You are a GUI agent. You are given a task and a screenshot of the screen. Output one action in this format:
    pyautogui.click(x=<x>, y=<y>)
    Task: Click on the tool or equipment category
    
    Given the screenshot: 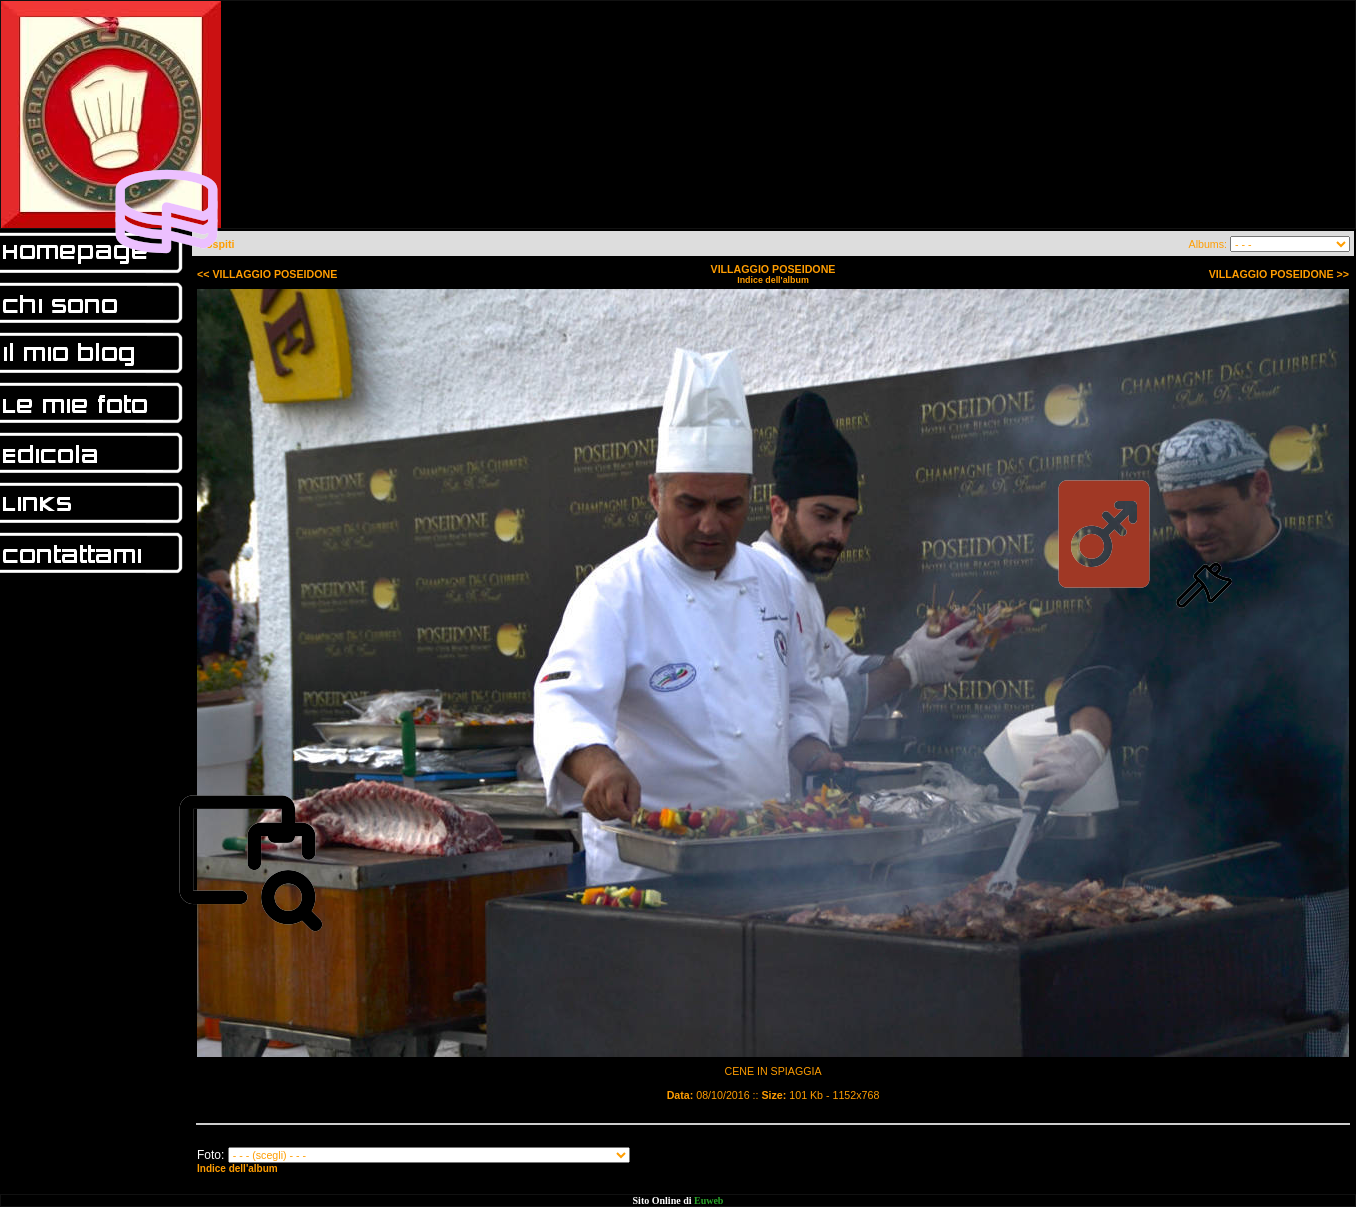 What is the action you would take?
    pyautogui.click(x=1204, y=587)
    